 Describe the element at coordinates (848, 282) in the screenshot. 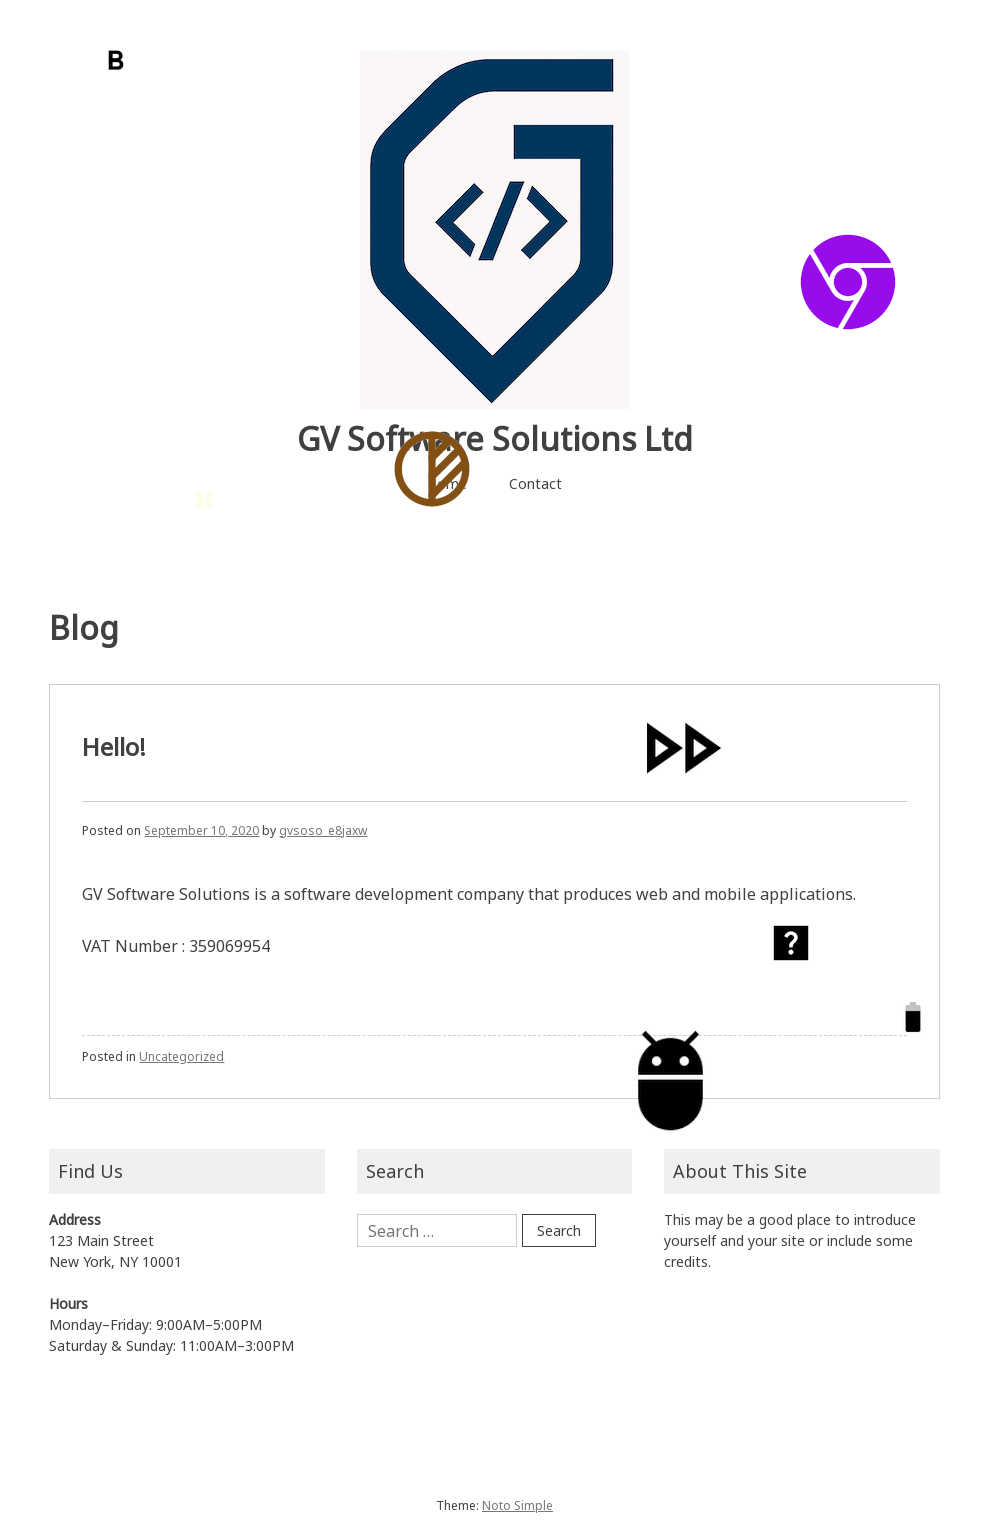

I see `open link in Google Chrome browser` at that location.